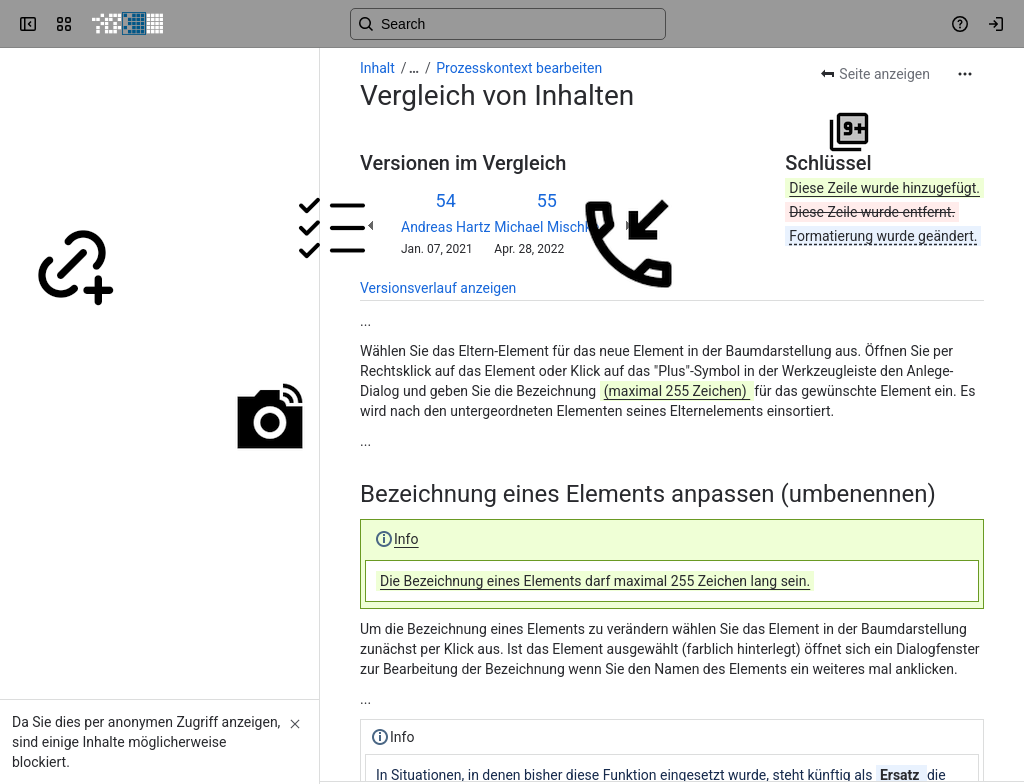 This screenshot has width=1024, height=784. Describe the element at coordinates (332, 228) in the screenshot. I see `view completed tasks or checklist` at that location.